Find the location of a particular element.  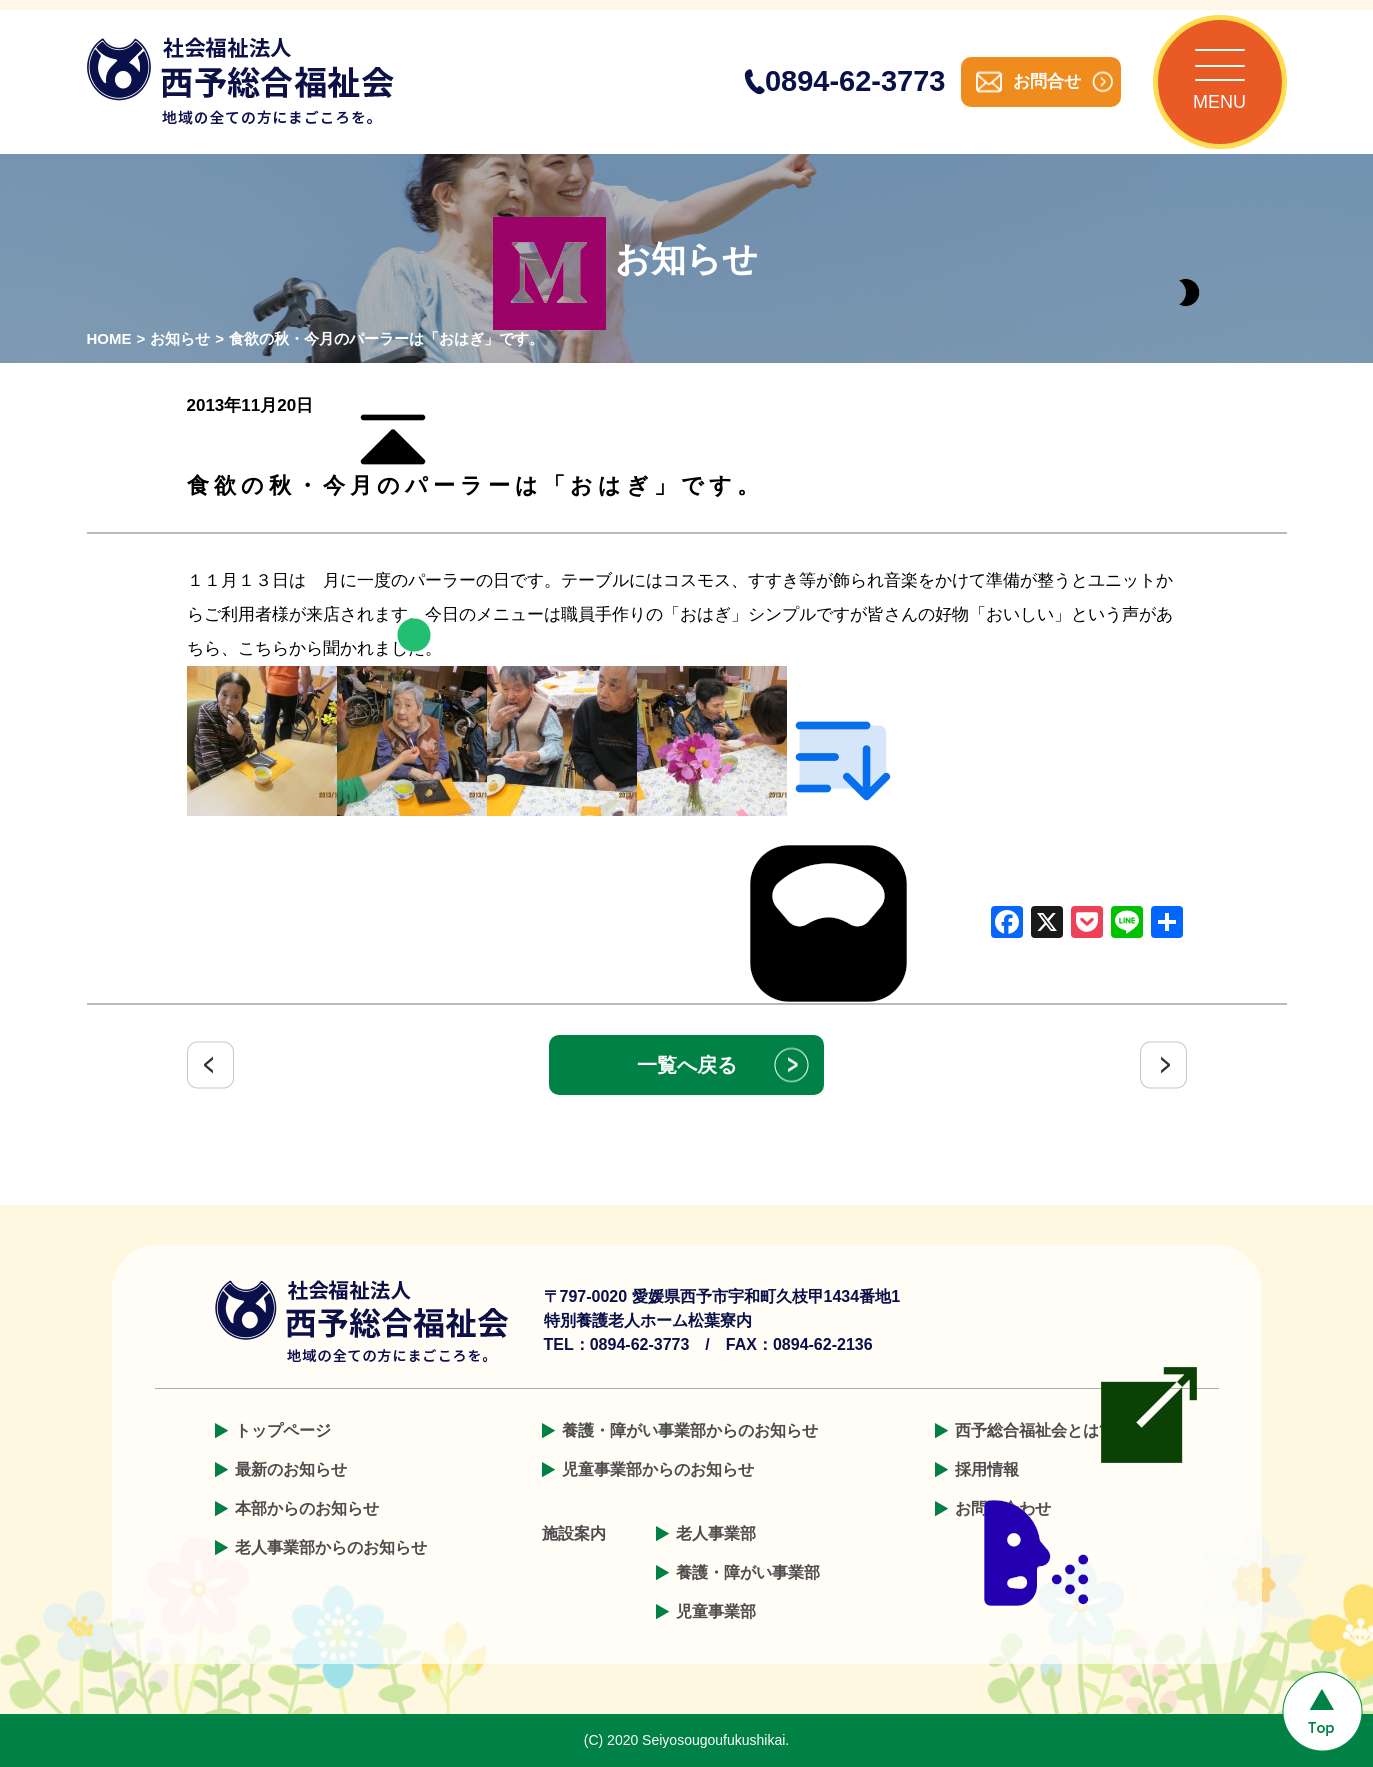

collapse to top or minimize panel is located at coordinates (393, 438).